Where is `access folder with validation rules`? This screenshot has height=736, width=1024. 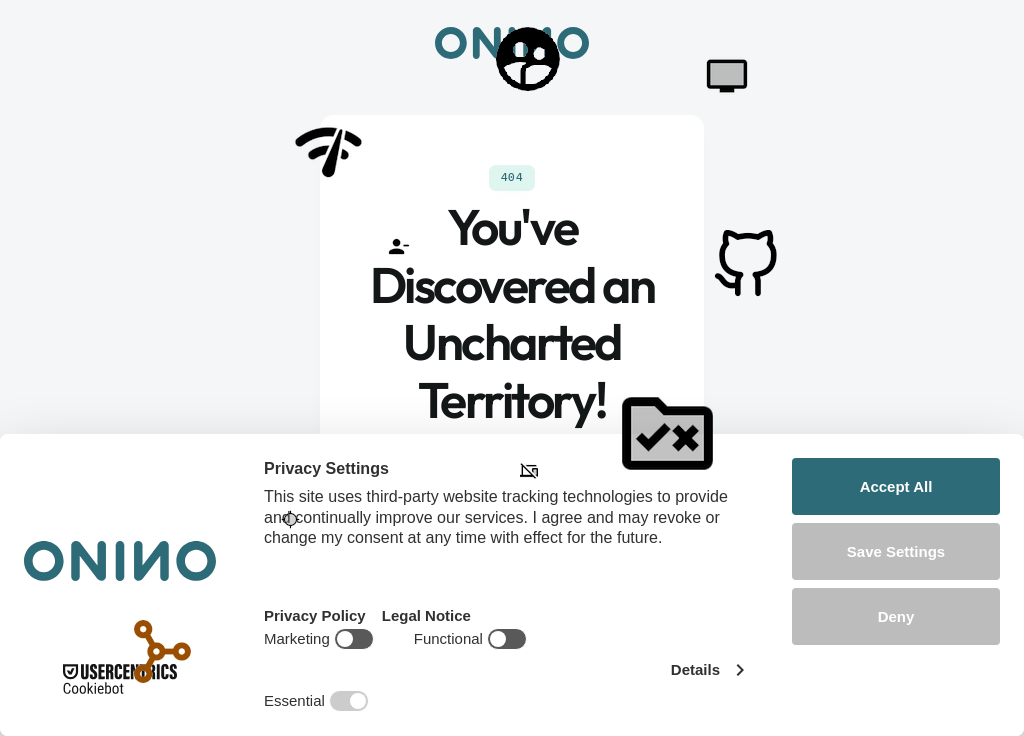 access folder with validation rules is located at coordinates (667, 433).